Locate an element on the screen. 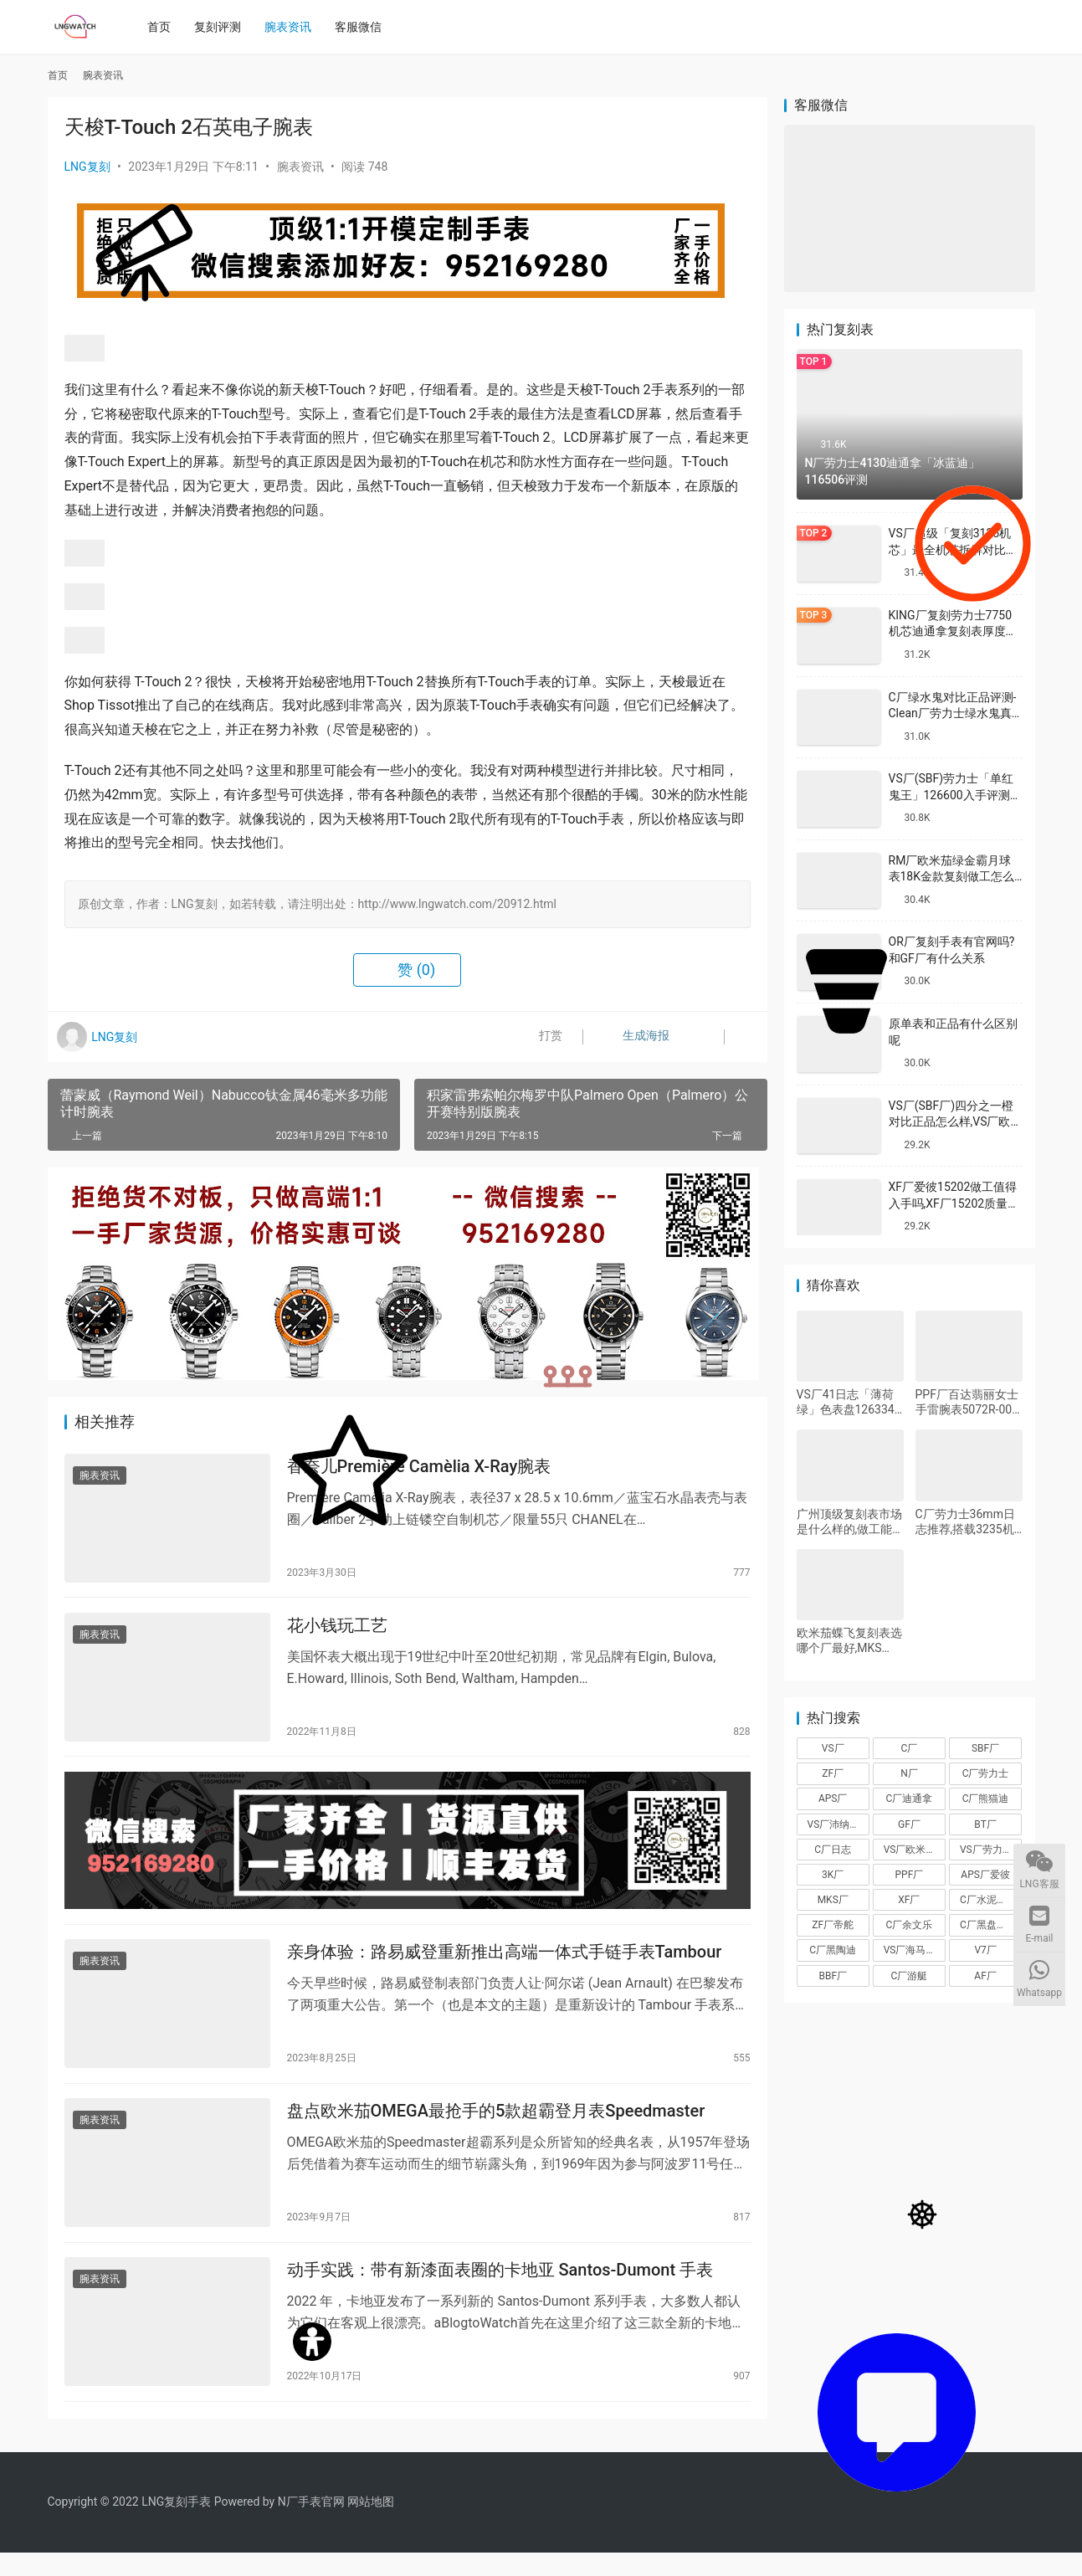  view bus network topology is located at coordinates (567, 1376).